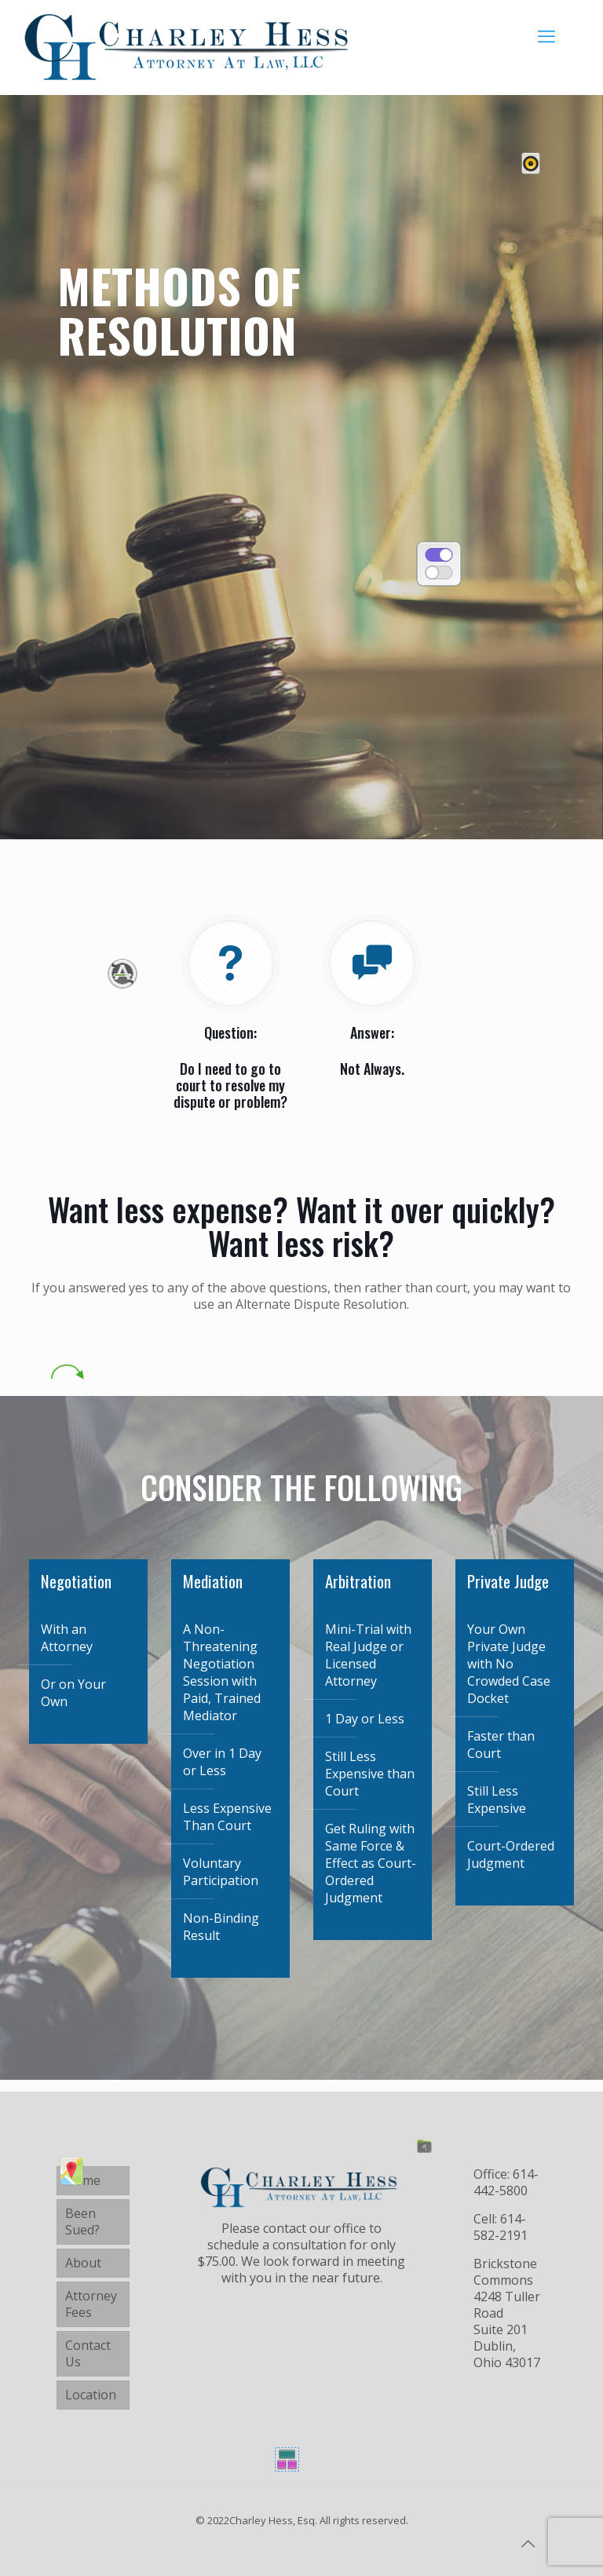 The width and height of the screenshot is (603, 2576). I want to click on select all items in the current view, so click(287, 2459).